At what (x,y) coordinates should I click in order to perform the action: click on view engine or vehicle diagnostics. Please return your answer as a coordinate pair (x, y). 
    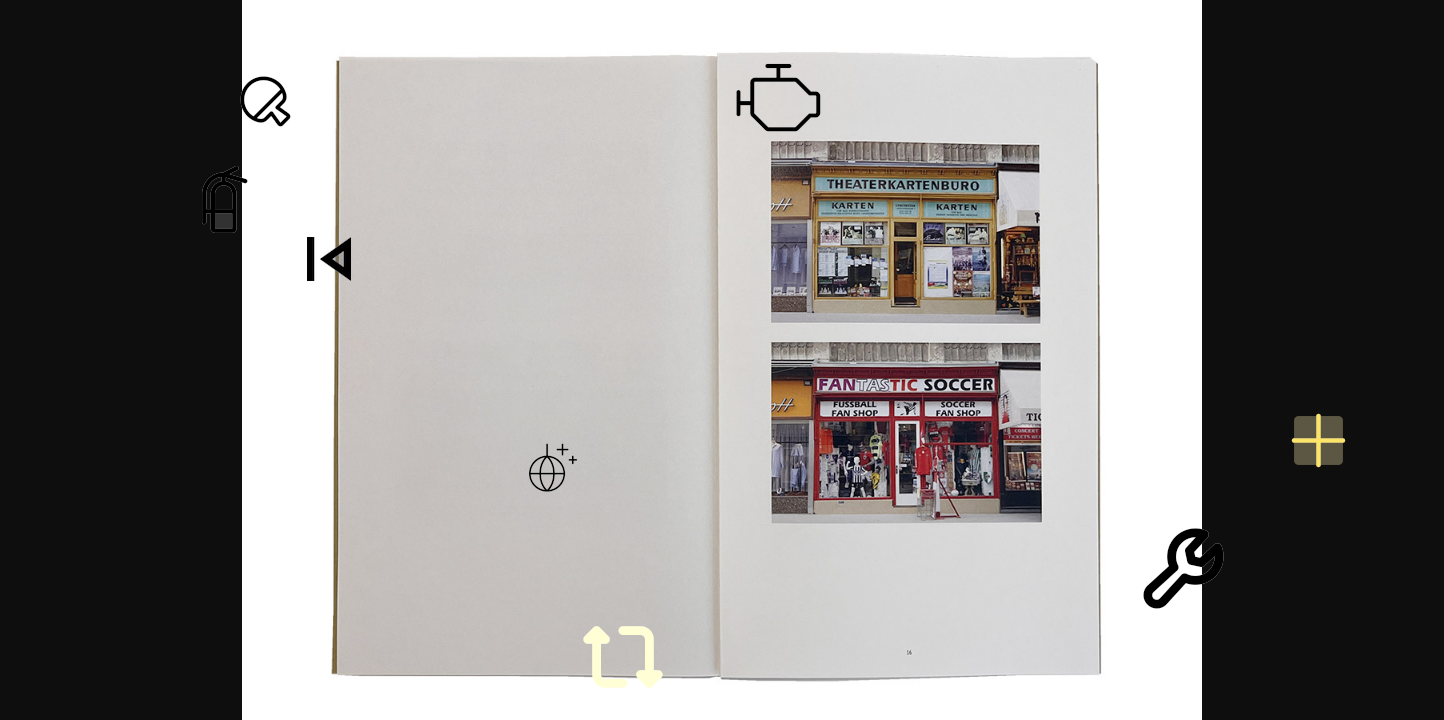
    Looking at the image, I should click on (777, 99).